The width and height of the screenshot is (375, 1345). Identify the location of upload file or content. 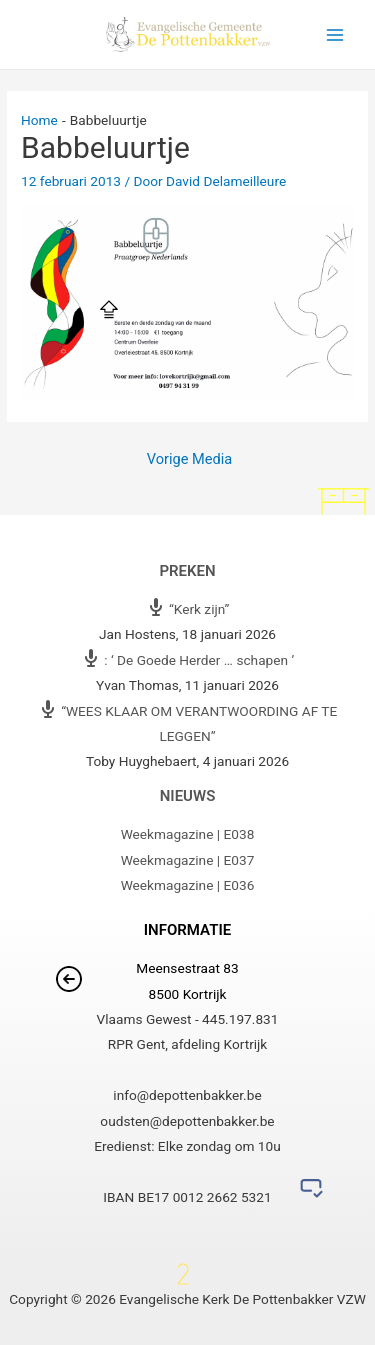
(109, 310).